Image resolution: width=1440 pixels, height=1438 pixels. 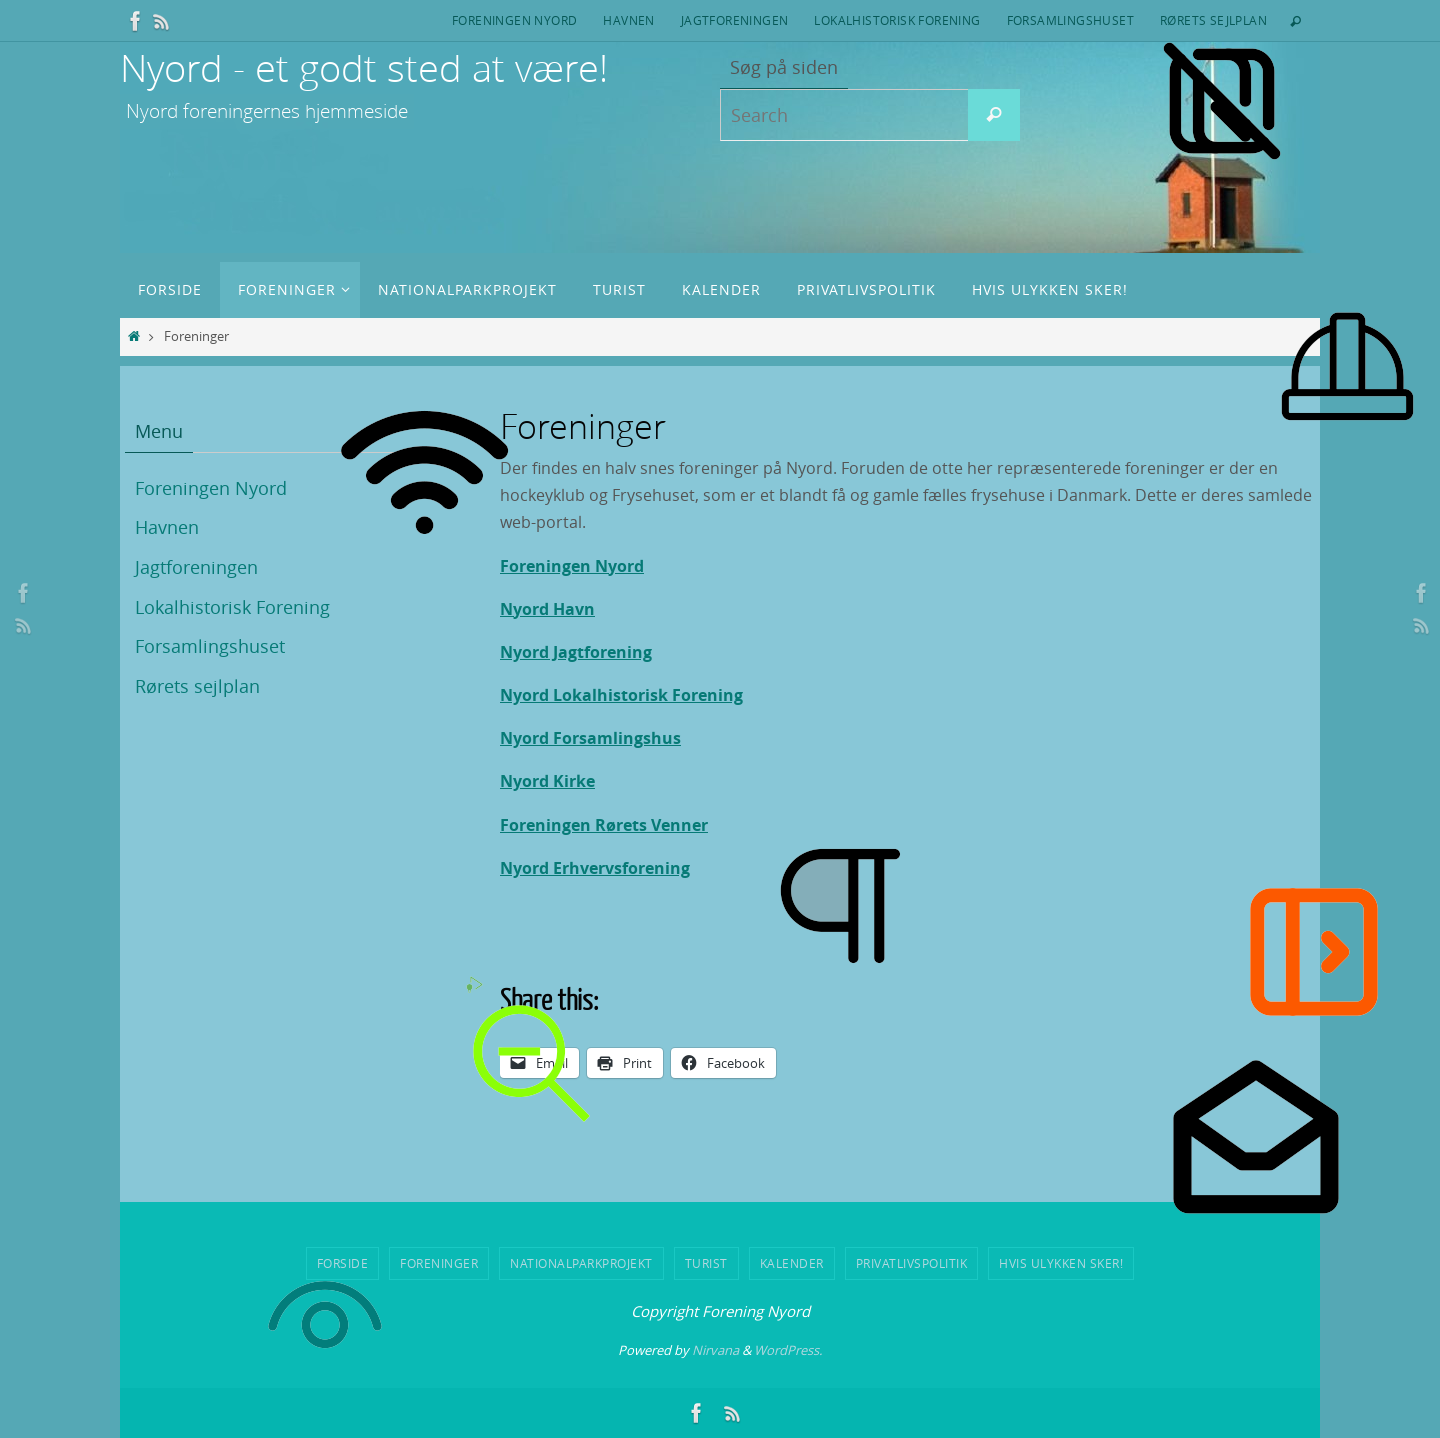 What do you see at coordinates (474, 984) in the screenshot?
I see `run tests with code coverage` at bounding box center [474, 984].